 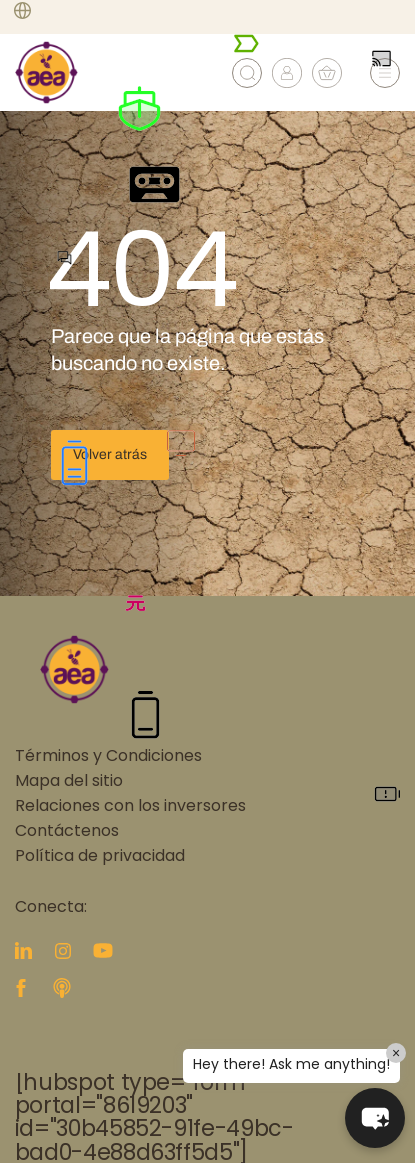 What do you see at coordinates (154, 184) in the screenshot?
I see `access audio recordings or voice memos` at bounding box center [154, 184].